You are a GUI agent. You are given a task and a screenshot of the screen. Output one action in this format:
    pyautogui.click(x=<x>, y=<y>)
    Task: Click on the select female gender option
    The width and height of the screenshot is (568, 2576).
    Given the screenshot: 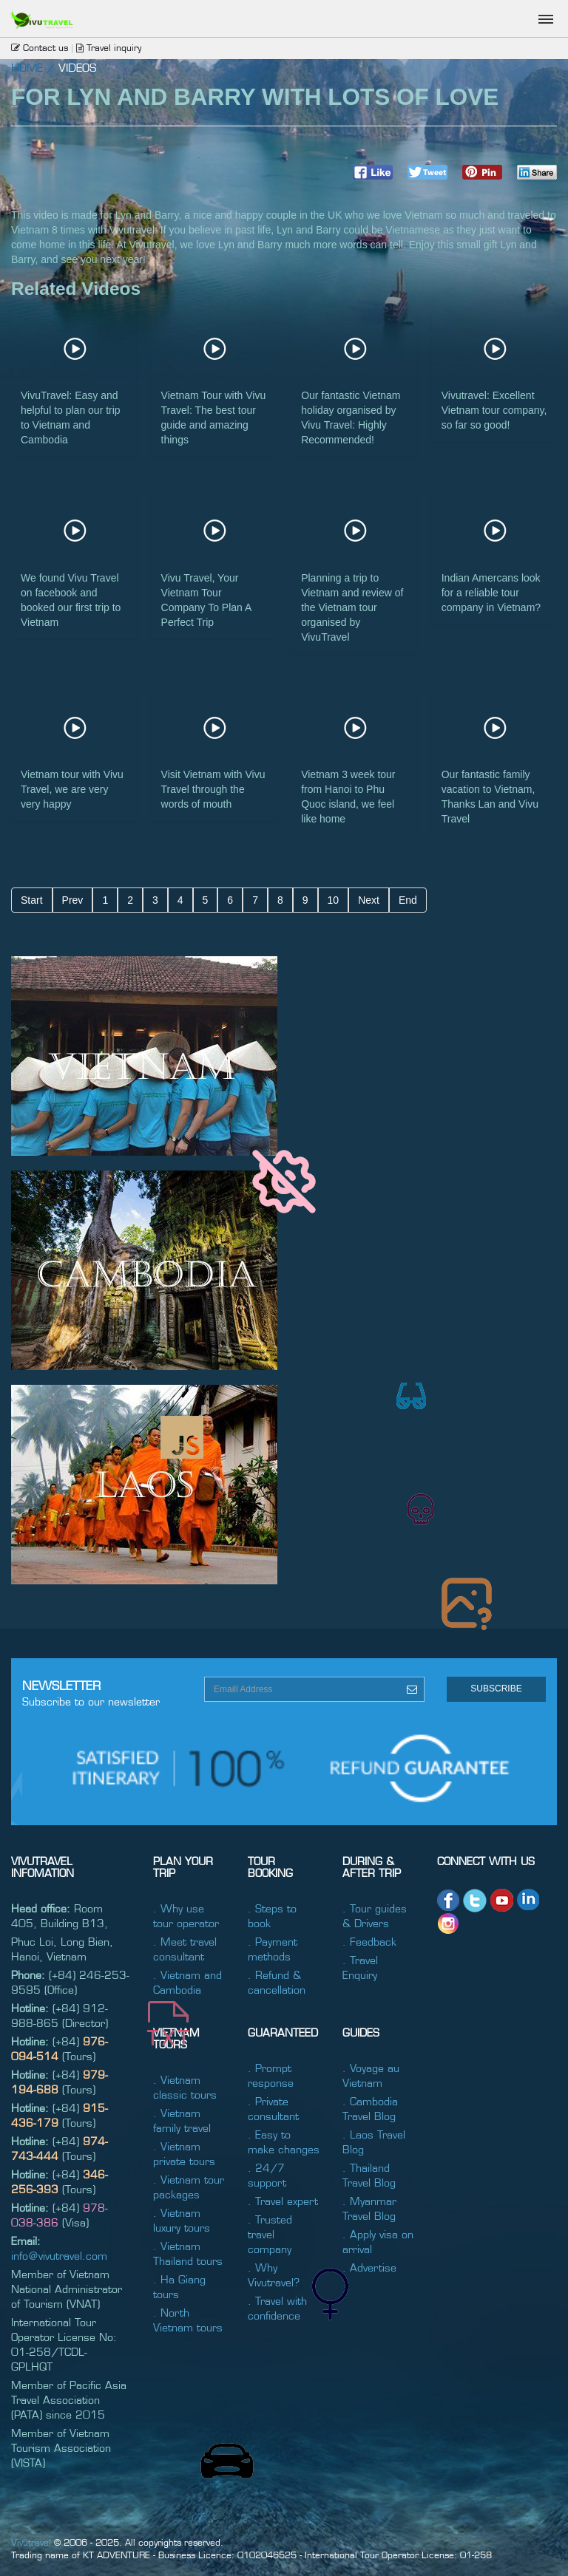 What is the action you would take?
    pyautogui.click(x=330, y=2294)
    